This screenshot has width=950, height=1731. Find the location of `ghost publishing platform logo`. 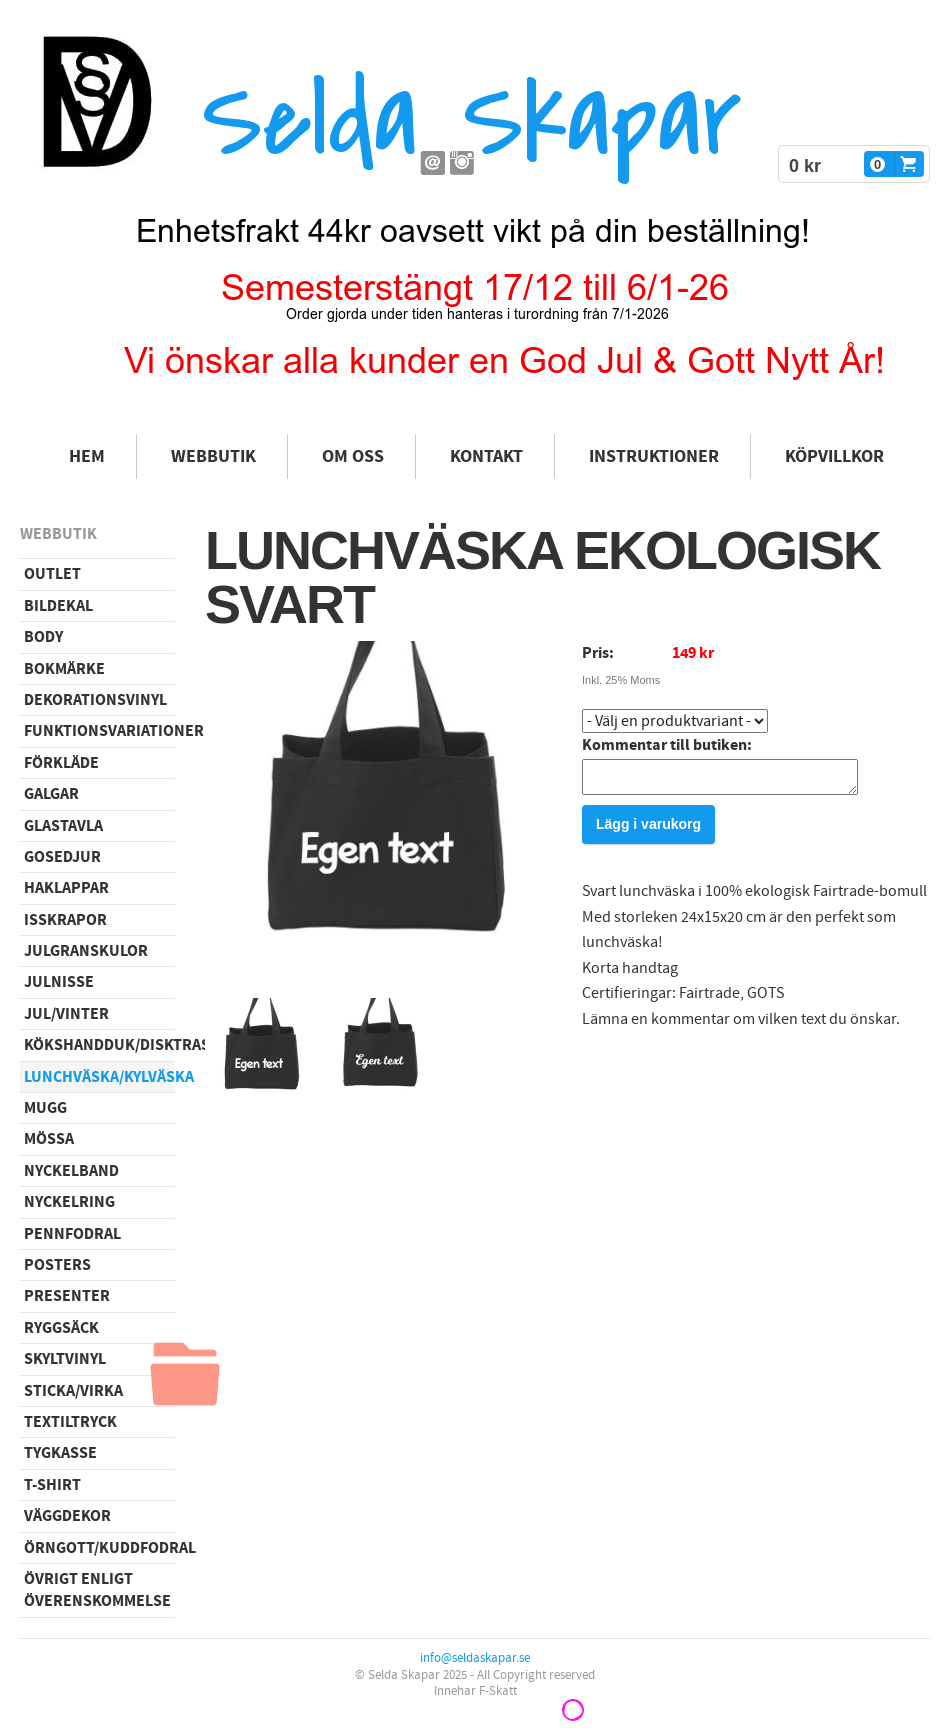

ghost publishing platform logo is located at coordinates (573, 1710).